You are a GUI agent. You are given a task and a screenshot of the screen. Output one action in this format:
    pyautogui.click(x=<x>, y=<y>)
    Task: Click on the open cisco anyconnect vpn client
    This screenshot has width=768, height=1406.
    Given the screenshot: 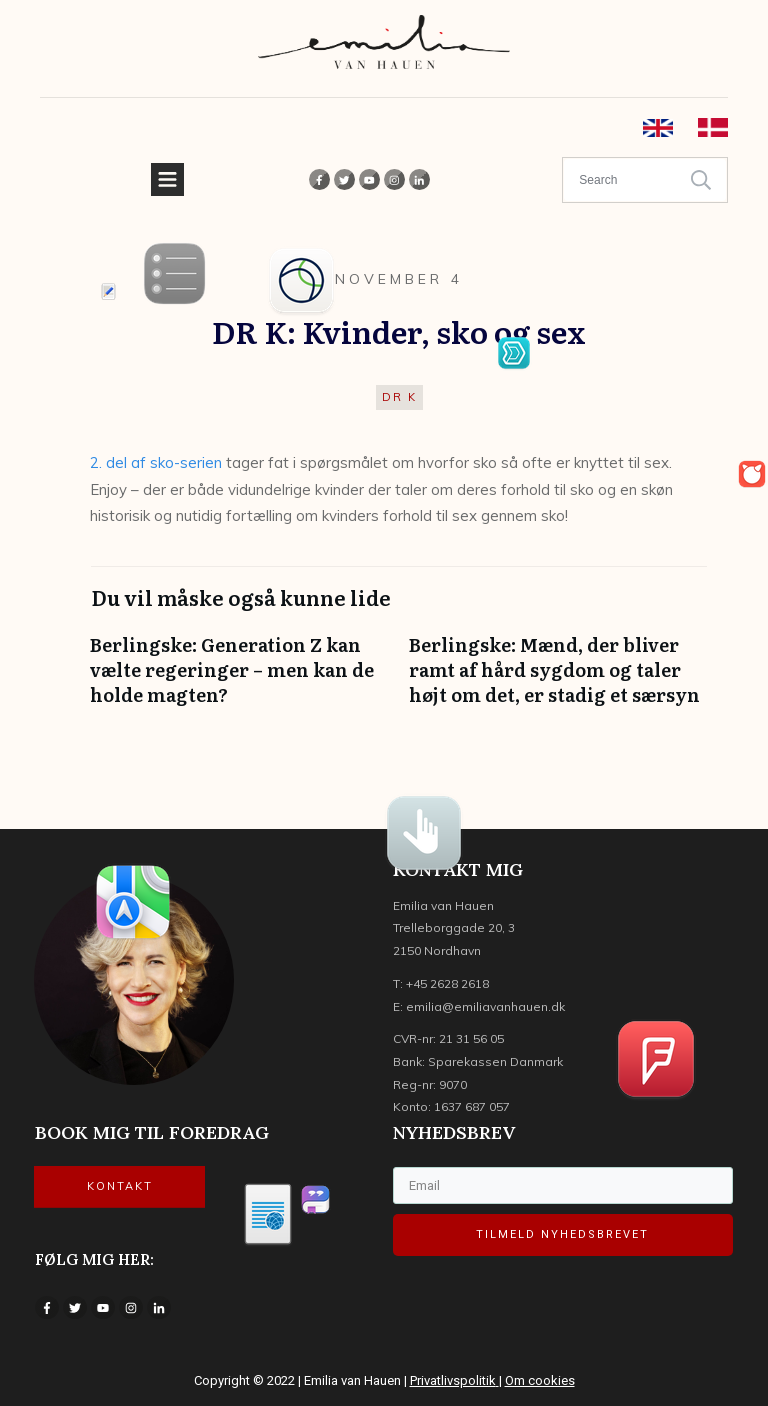 What is the action you would take?
    pyautogui.click(x=301, y=280)
    